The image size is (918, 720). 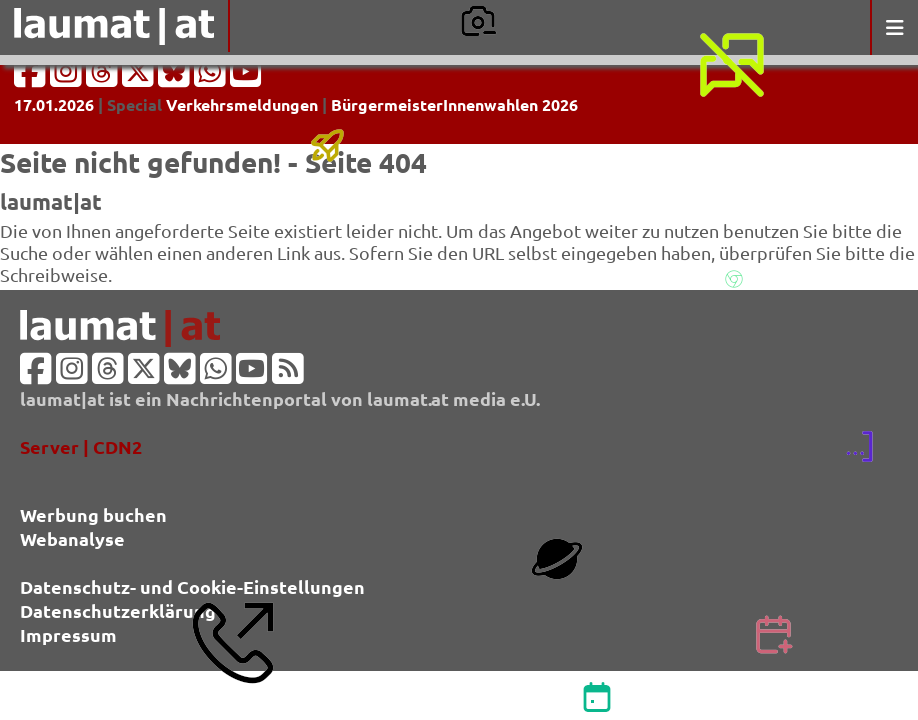 I want to click on open Google Chrome browser, so click(x=734, y=279).